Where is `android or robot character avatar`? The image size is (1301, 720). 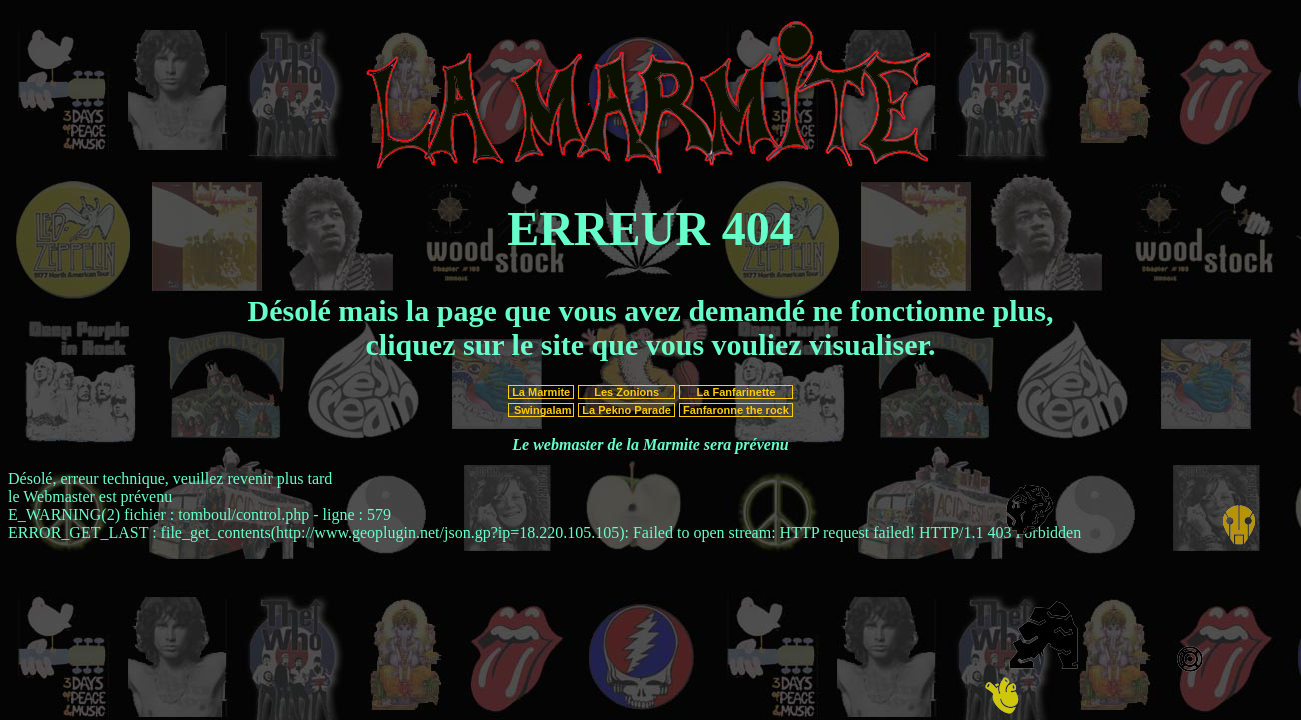 android or robot character avatar is located at coordinates (1239, 525).